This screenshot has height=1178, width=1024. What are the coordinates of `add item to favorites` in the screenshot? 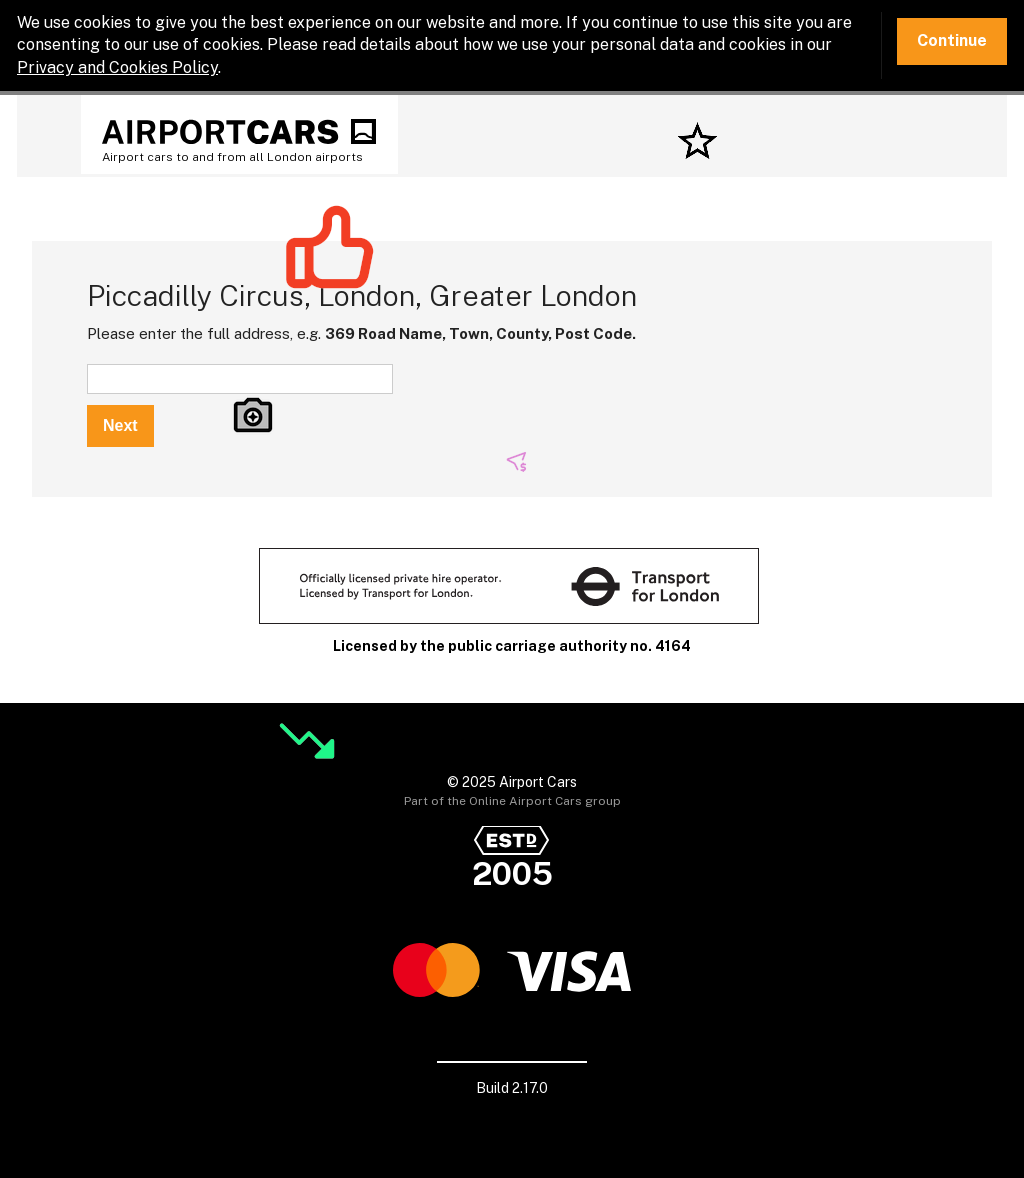 It's located at (697, 141).